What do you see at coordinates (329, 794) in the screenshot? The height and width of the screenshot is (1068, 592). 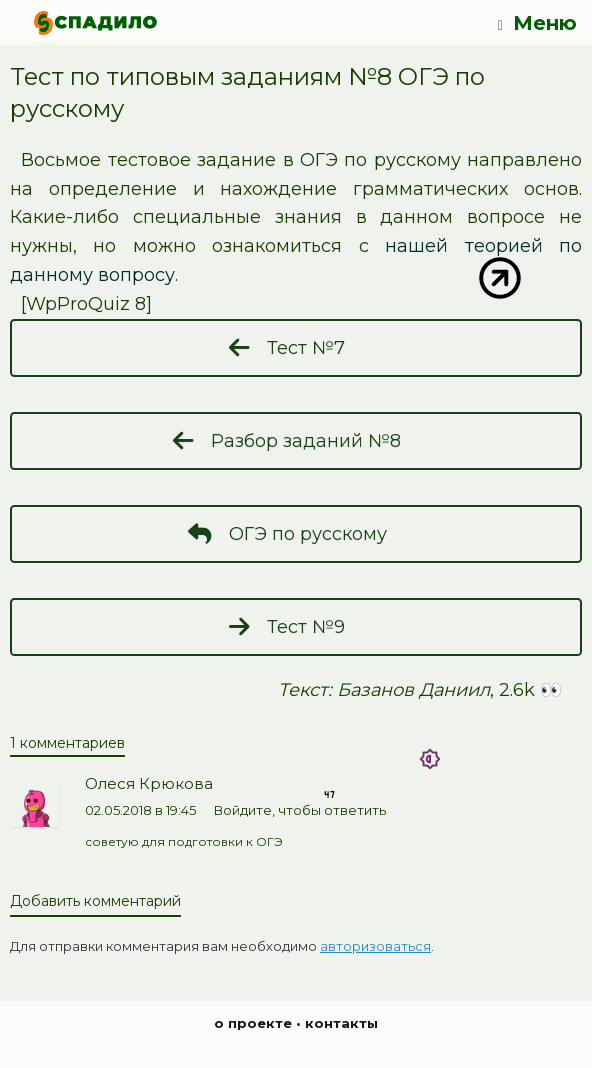 I see `indicates item number 47 in a list or sequence` at bounding box center [329, 794].